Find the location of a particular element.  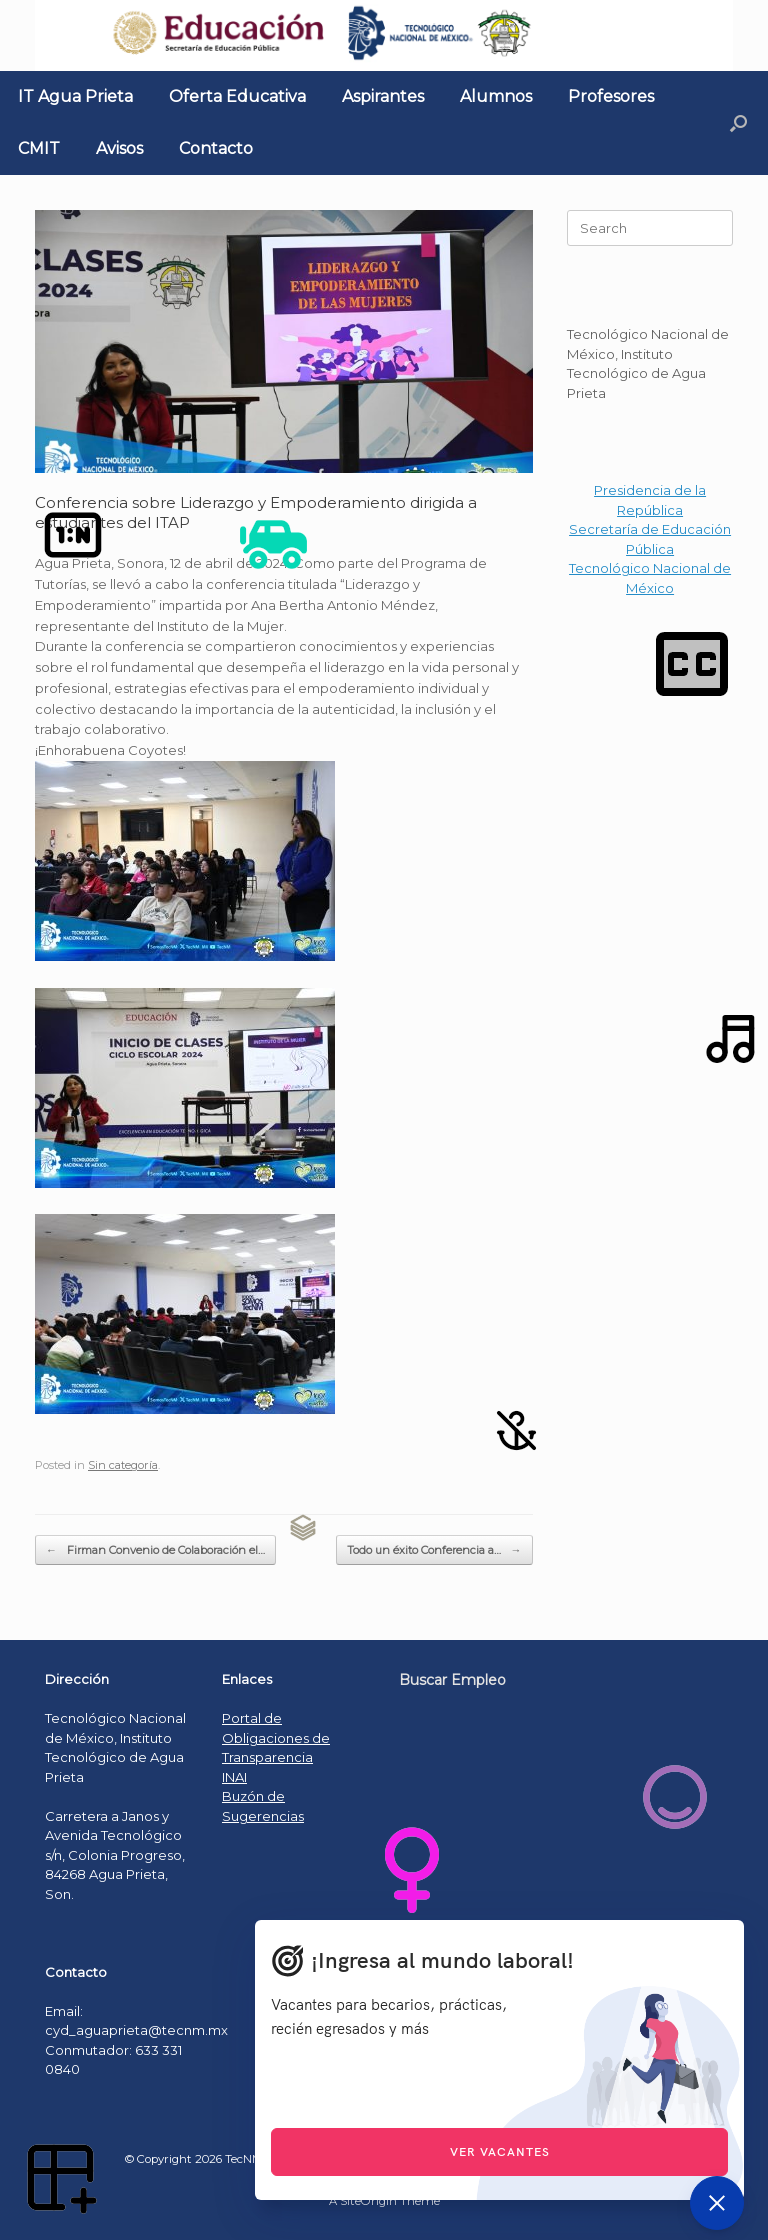

indicates a one-to-many database relationship is located at coordinates (73, 535).